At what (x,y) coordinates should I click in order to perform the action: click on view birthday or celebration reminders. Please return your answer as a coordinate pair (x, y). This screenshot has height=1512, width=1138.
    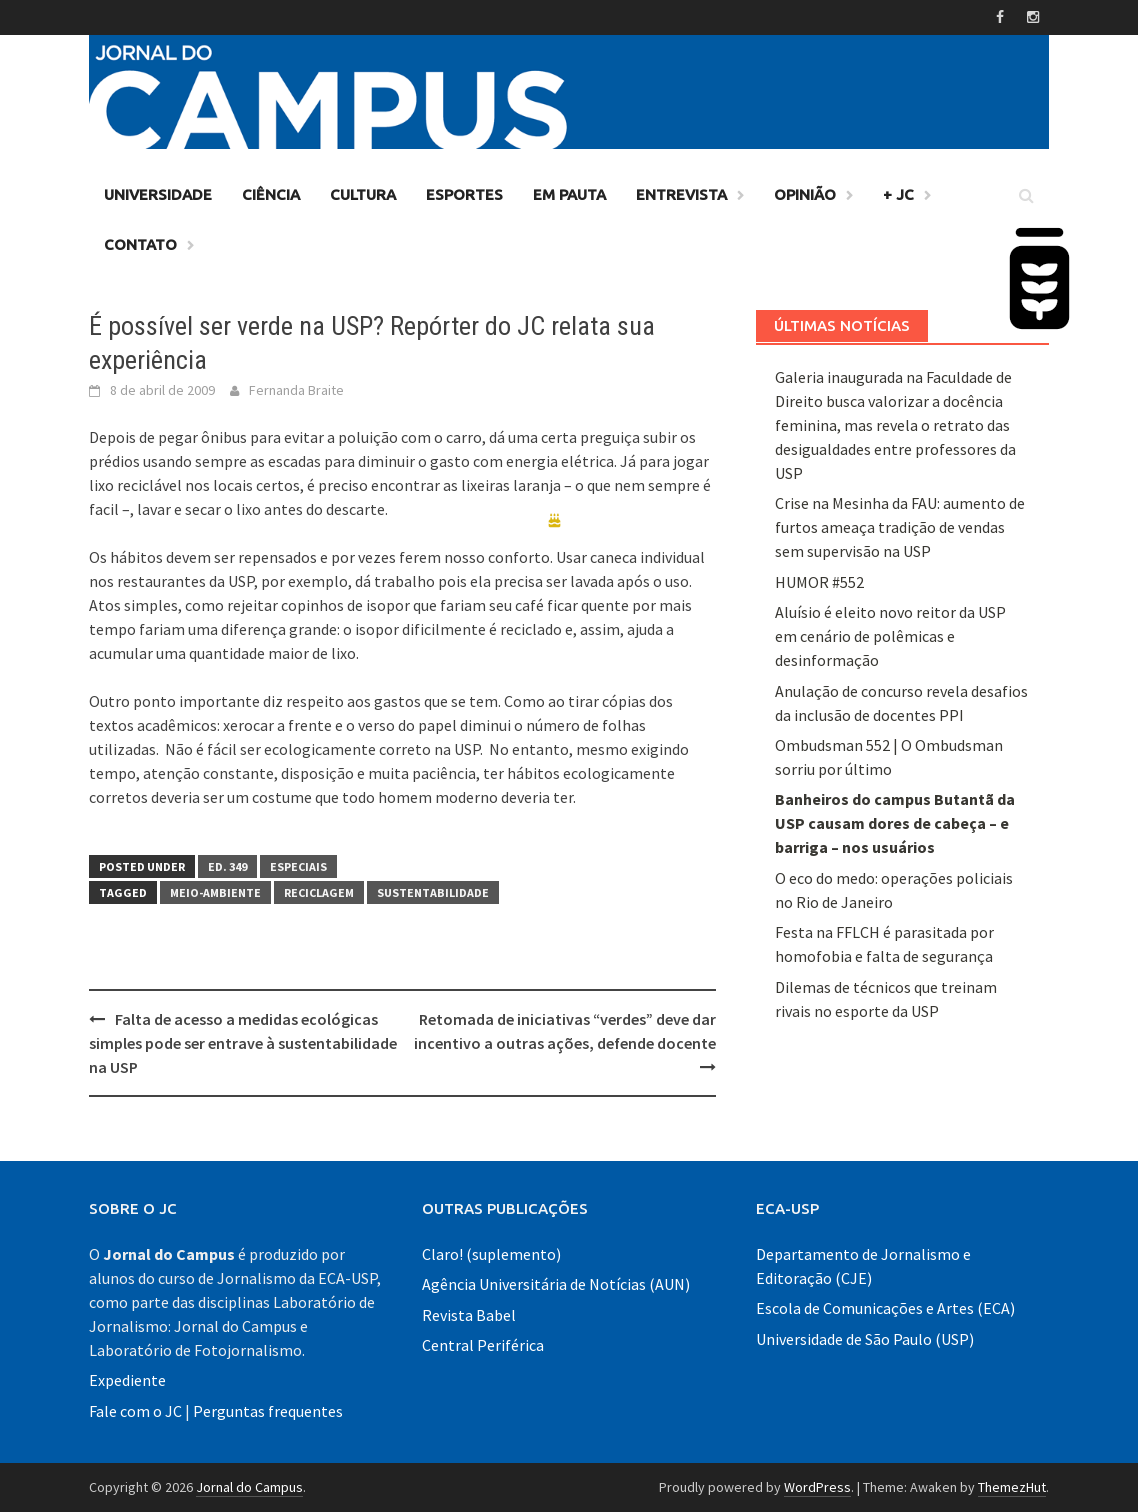
    Looking at the image, I should click on (554, 520).